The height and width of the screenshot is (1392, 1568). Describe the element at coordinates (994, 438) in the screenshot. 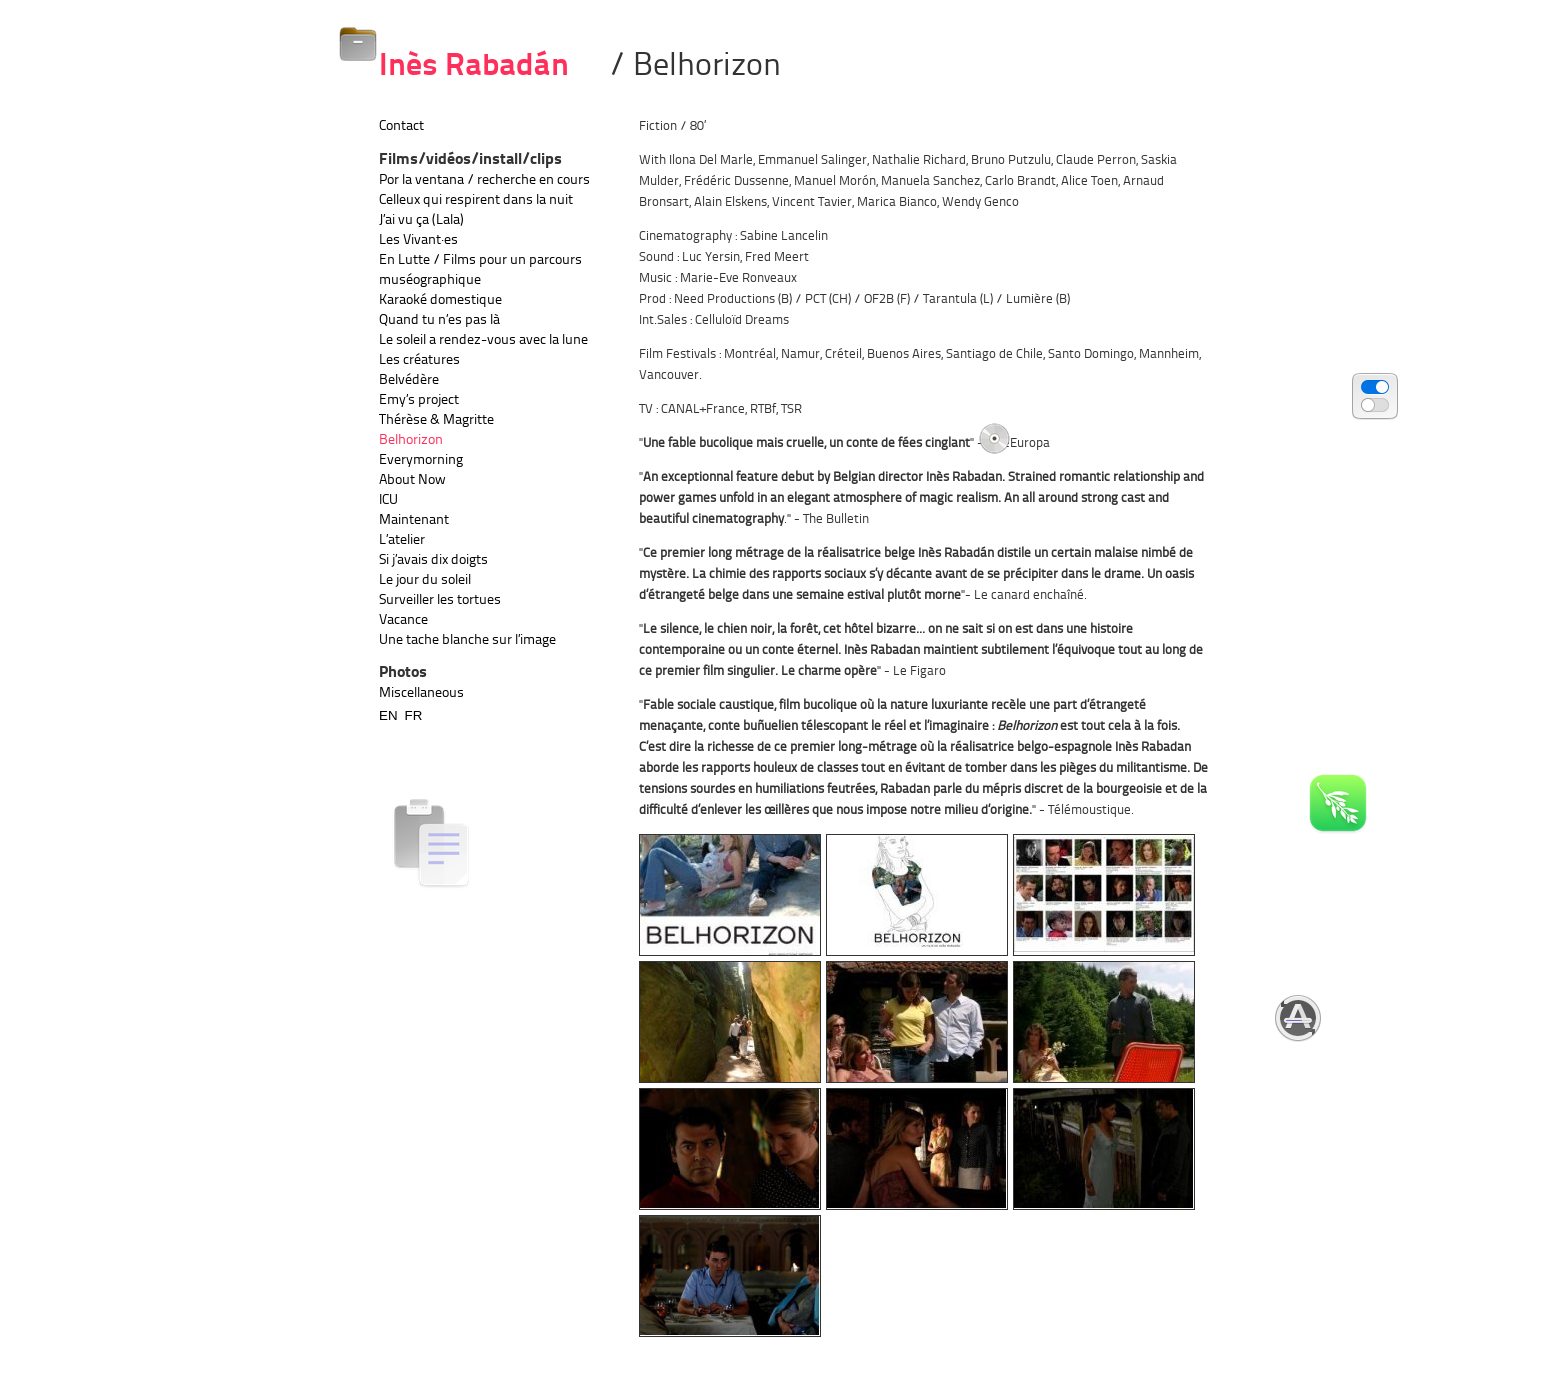

I see `indicates a CD-R or recordable disc drive` at that location.